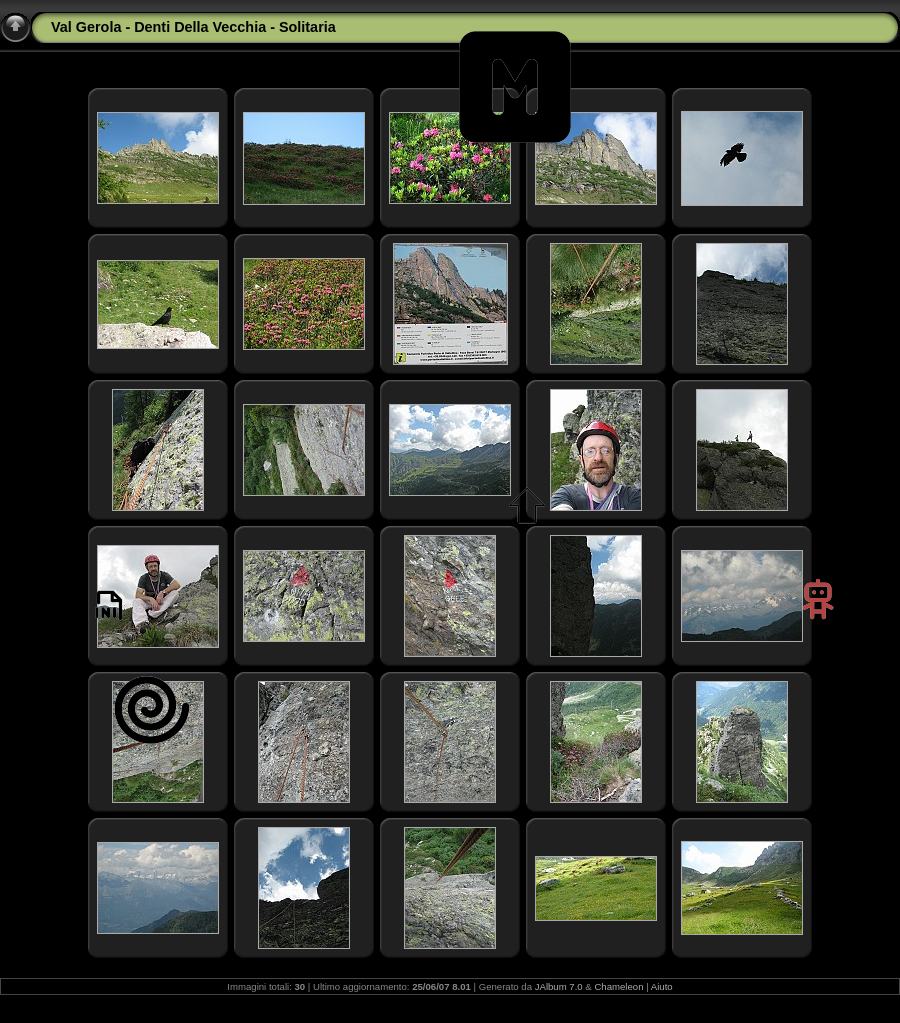 The image size is (900, 1023). I want to click on indicates medium size option, so click(515, 87).